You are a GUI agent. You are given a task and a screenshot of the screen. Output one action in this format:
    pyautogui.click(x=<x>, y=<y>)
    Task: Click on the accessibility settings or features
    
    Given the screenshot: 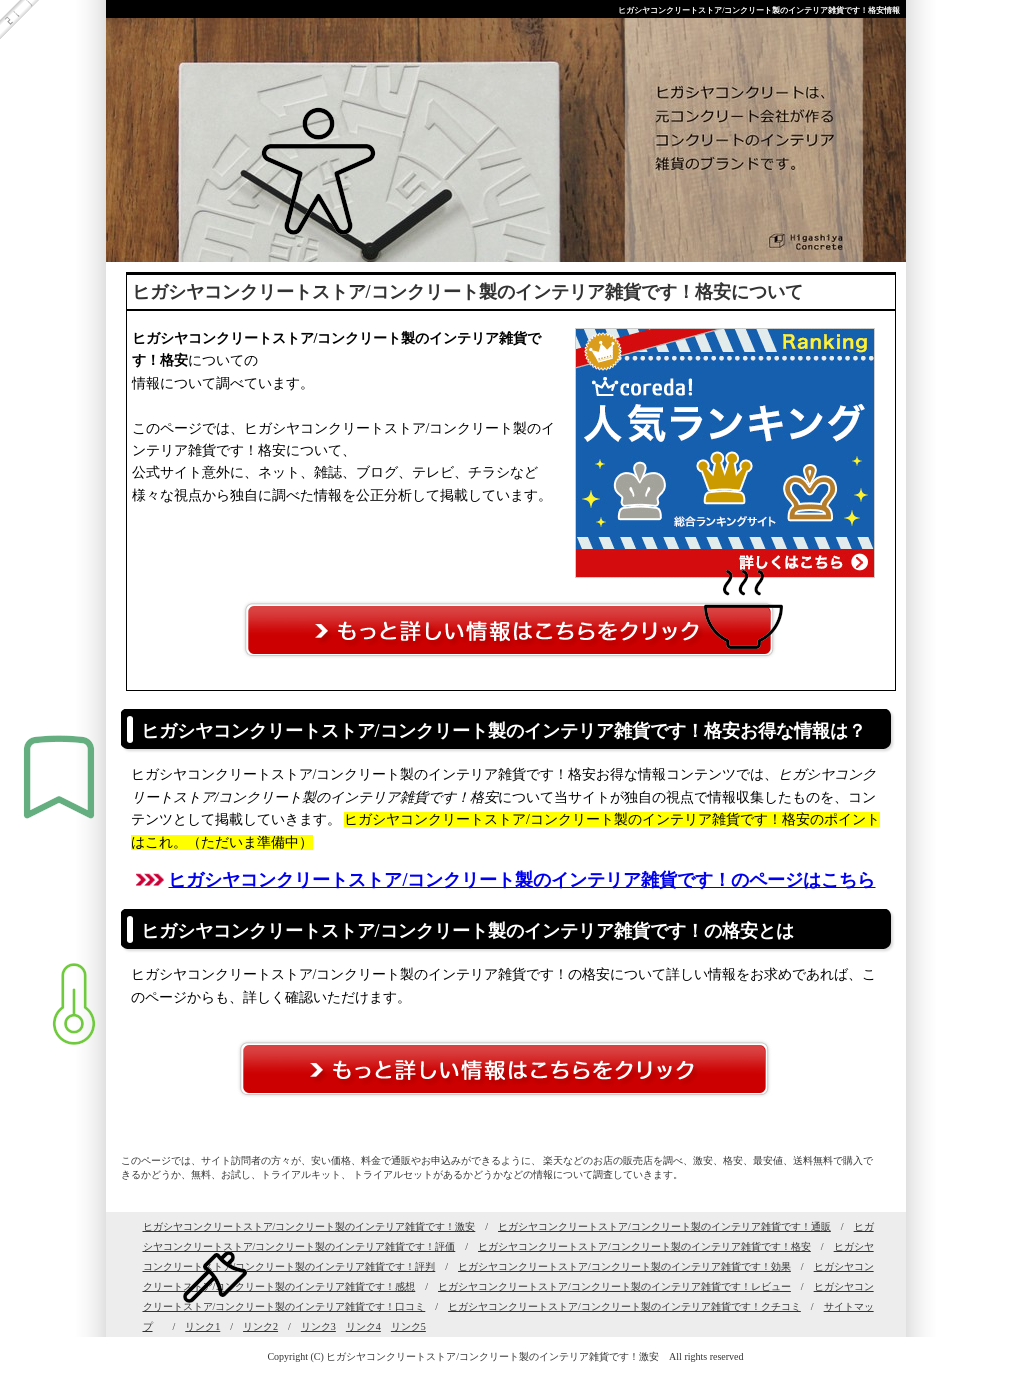 What is the action you would take?
    pyautogui.click(x=318, y=173)
    